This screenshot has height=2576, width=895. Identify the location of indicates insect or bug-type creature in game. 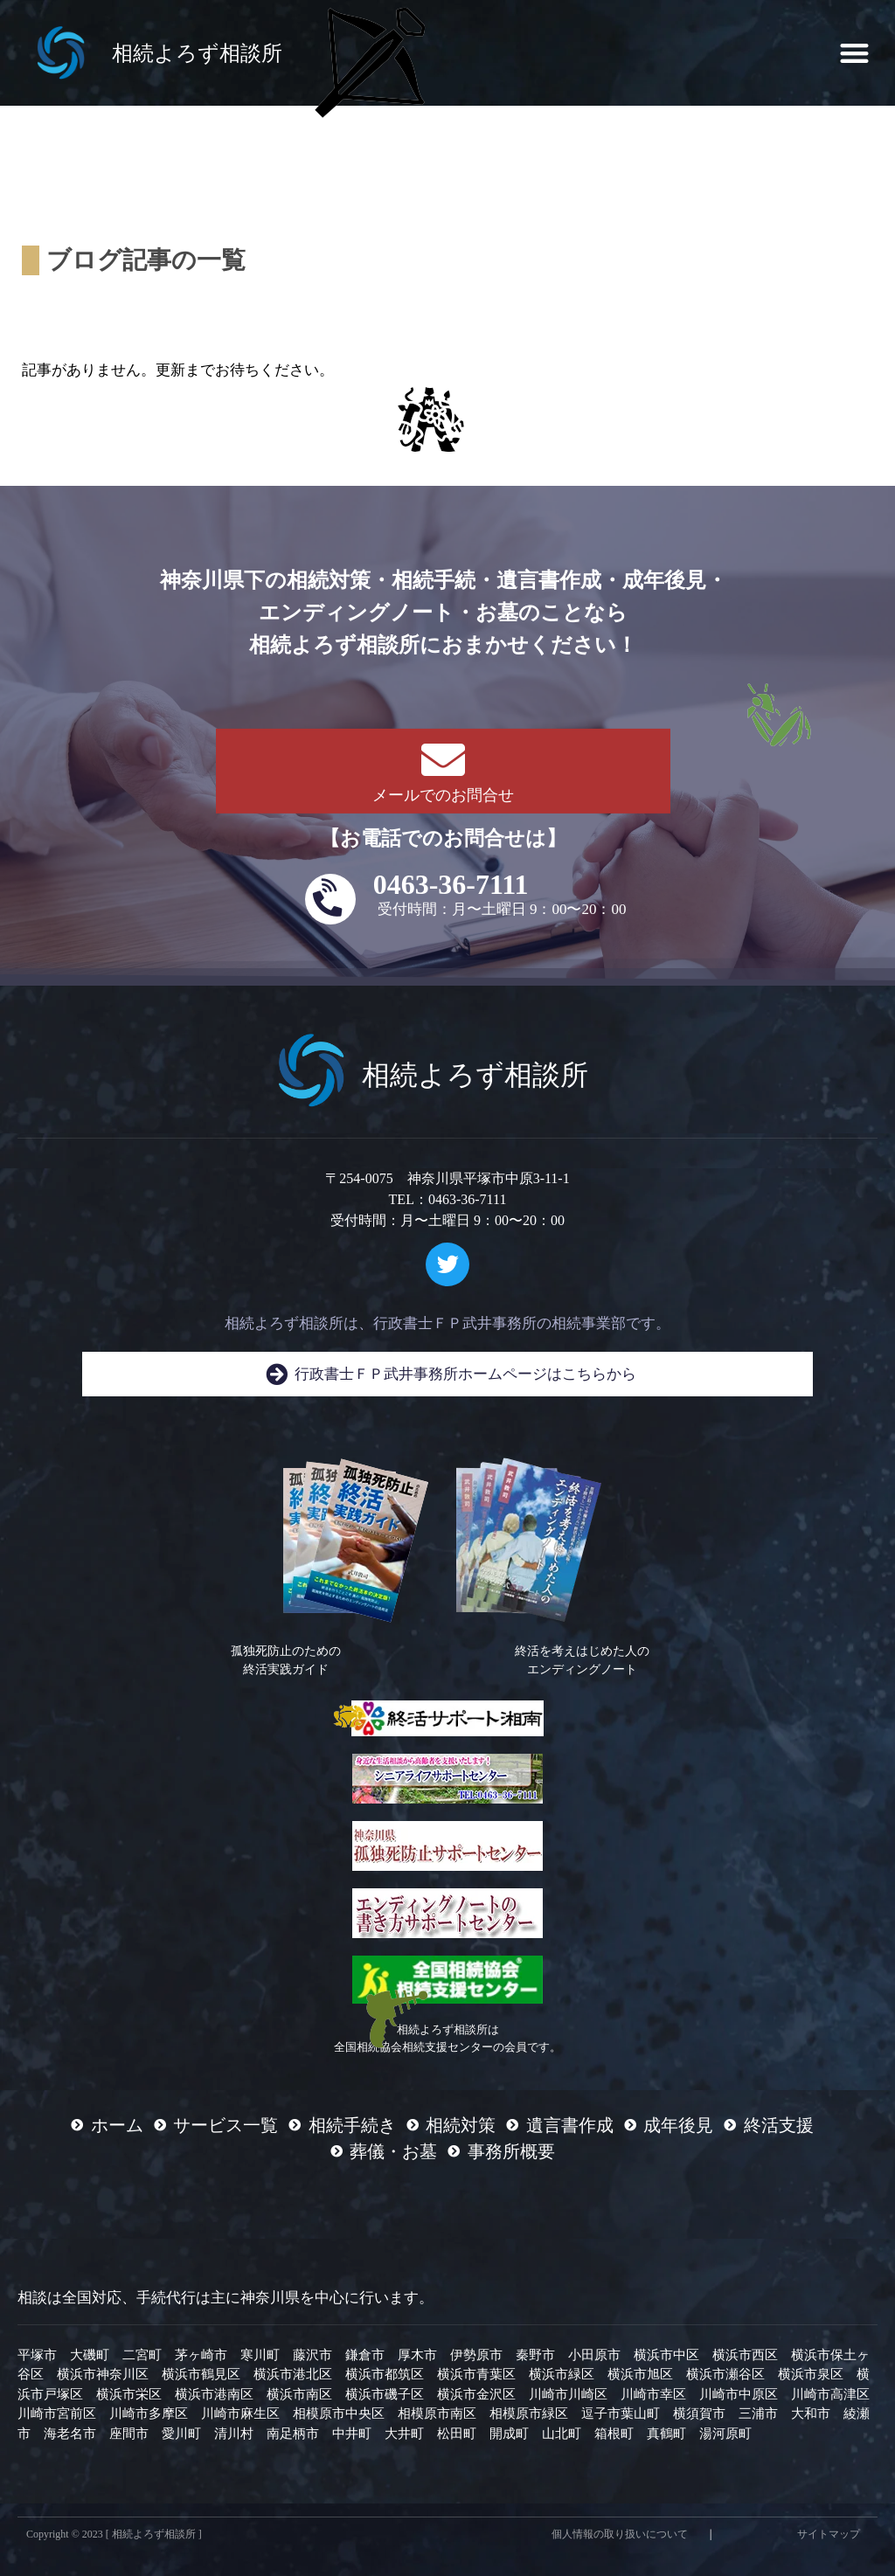
(779, 715).